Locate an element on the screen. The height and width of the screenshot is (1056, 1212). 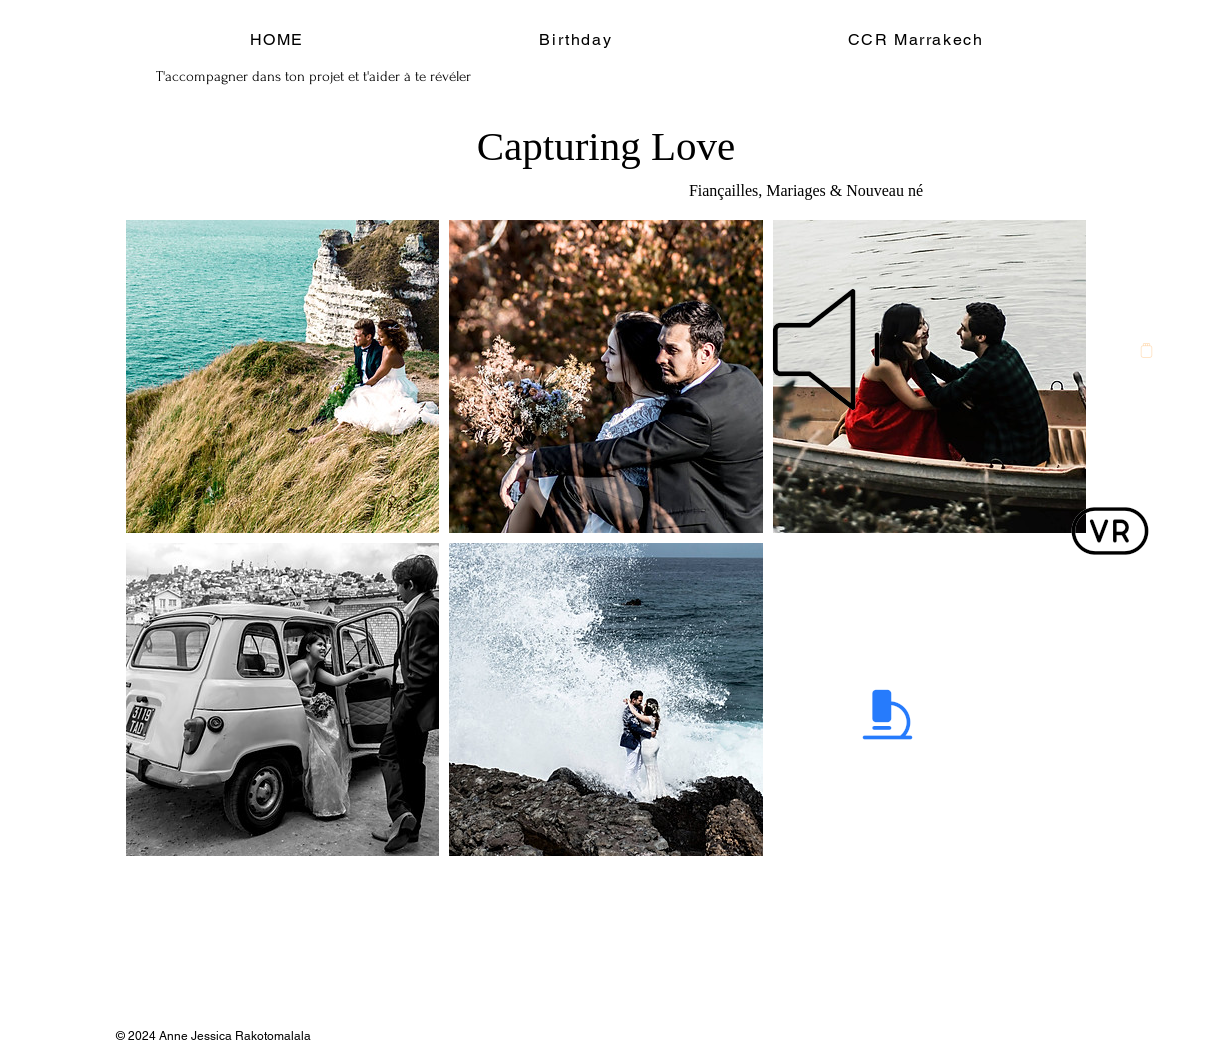
access research or laboratory tools is located at coordinates (887, 716).